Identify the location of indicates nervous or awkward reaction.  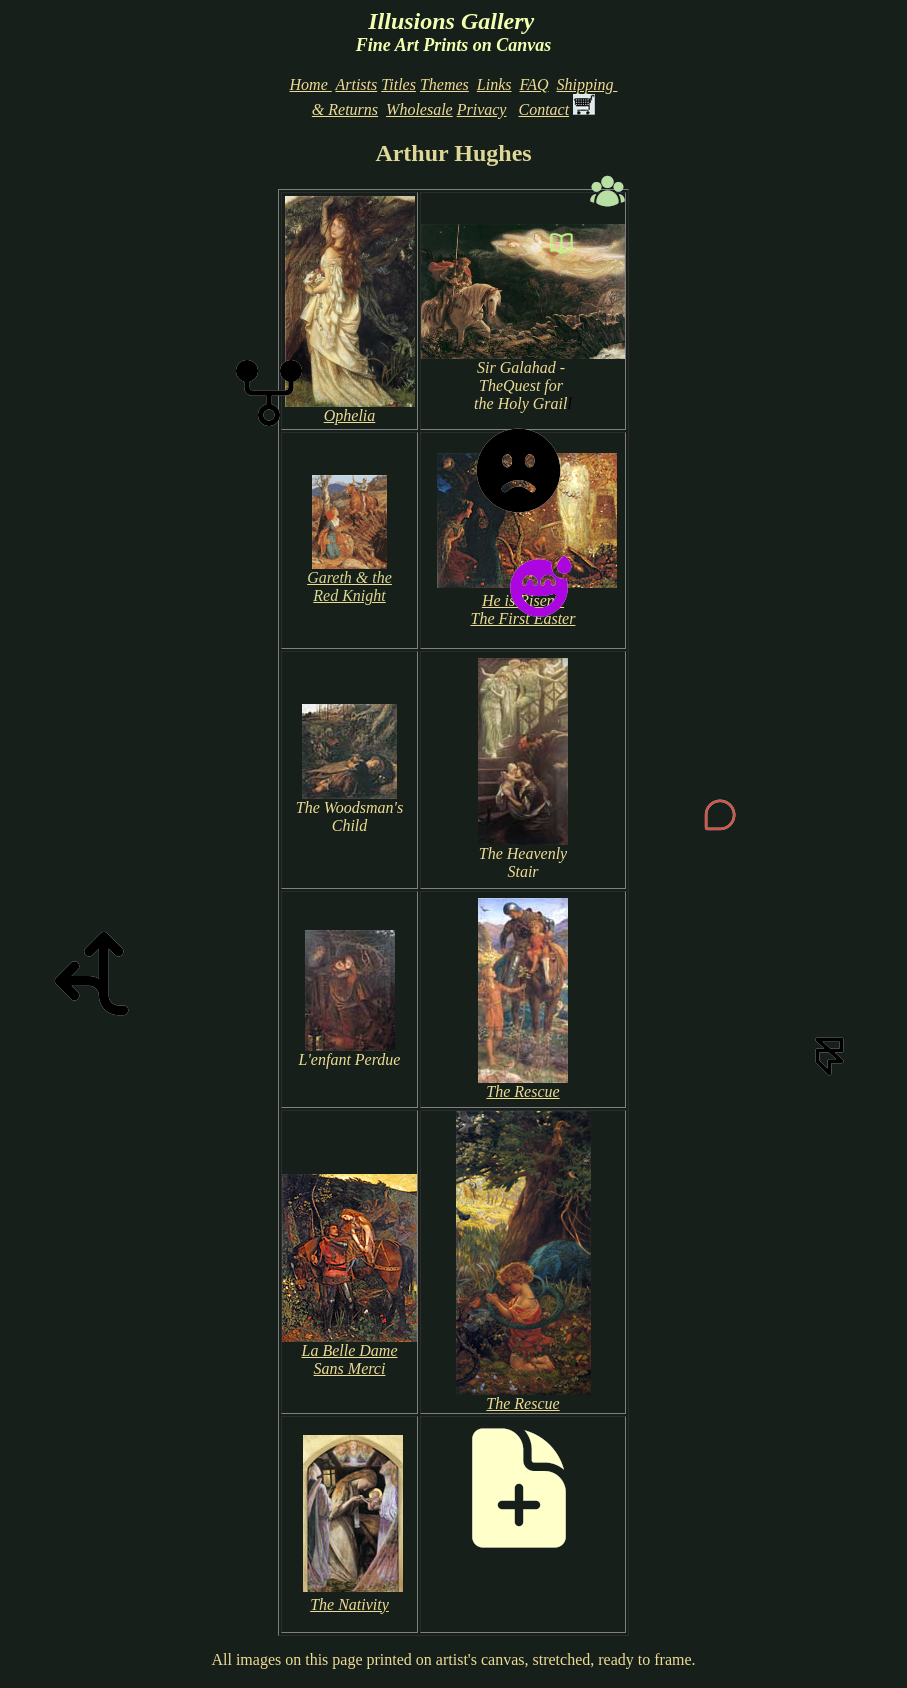
(539, 588).